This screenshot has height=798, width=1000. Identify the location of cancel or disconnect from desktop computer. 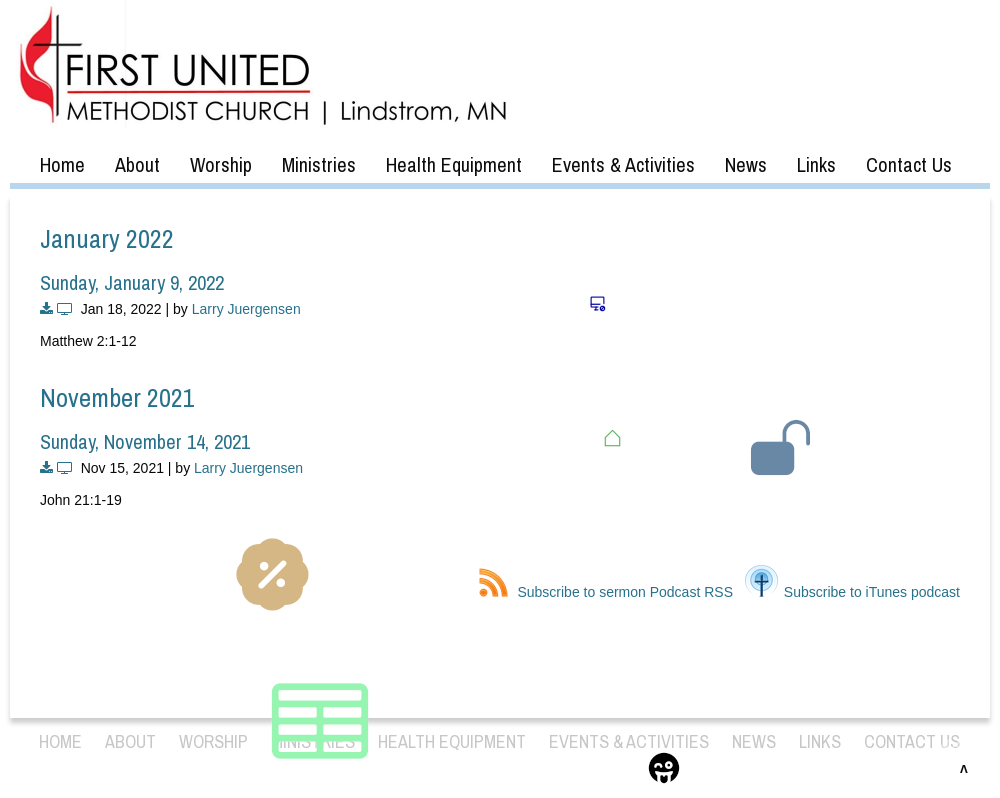
(597, 303).